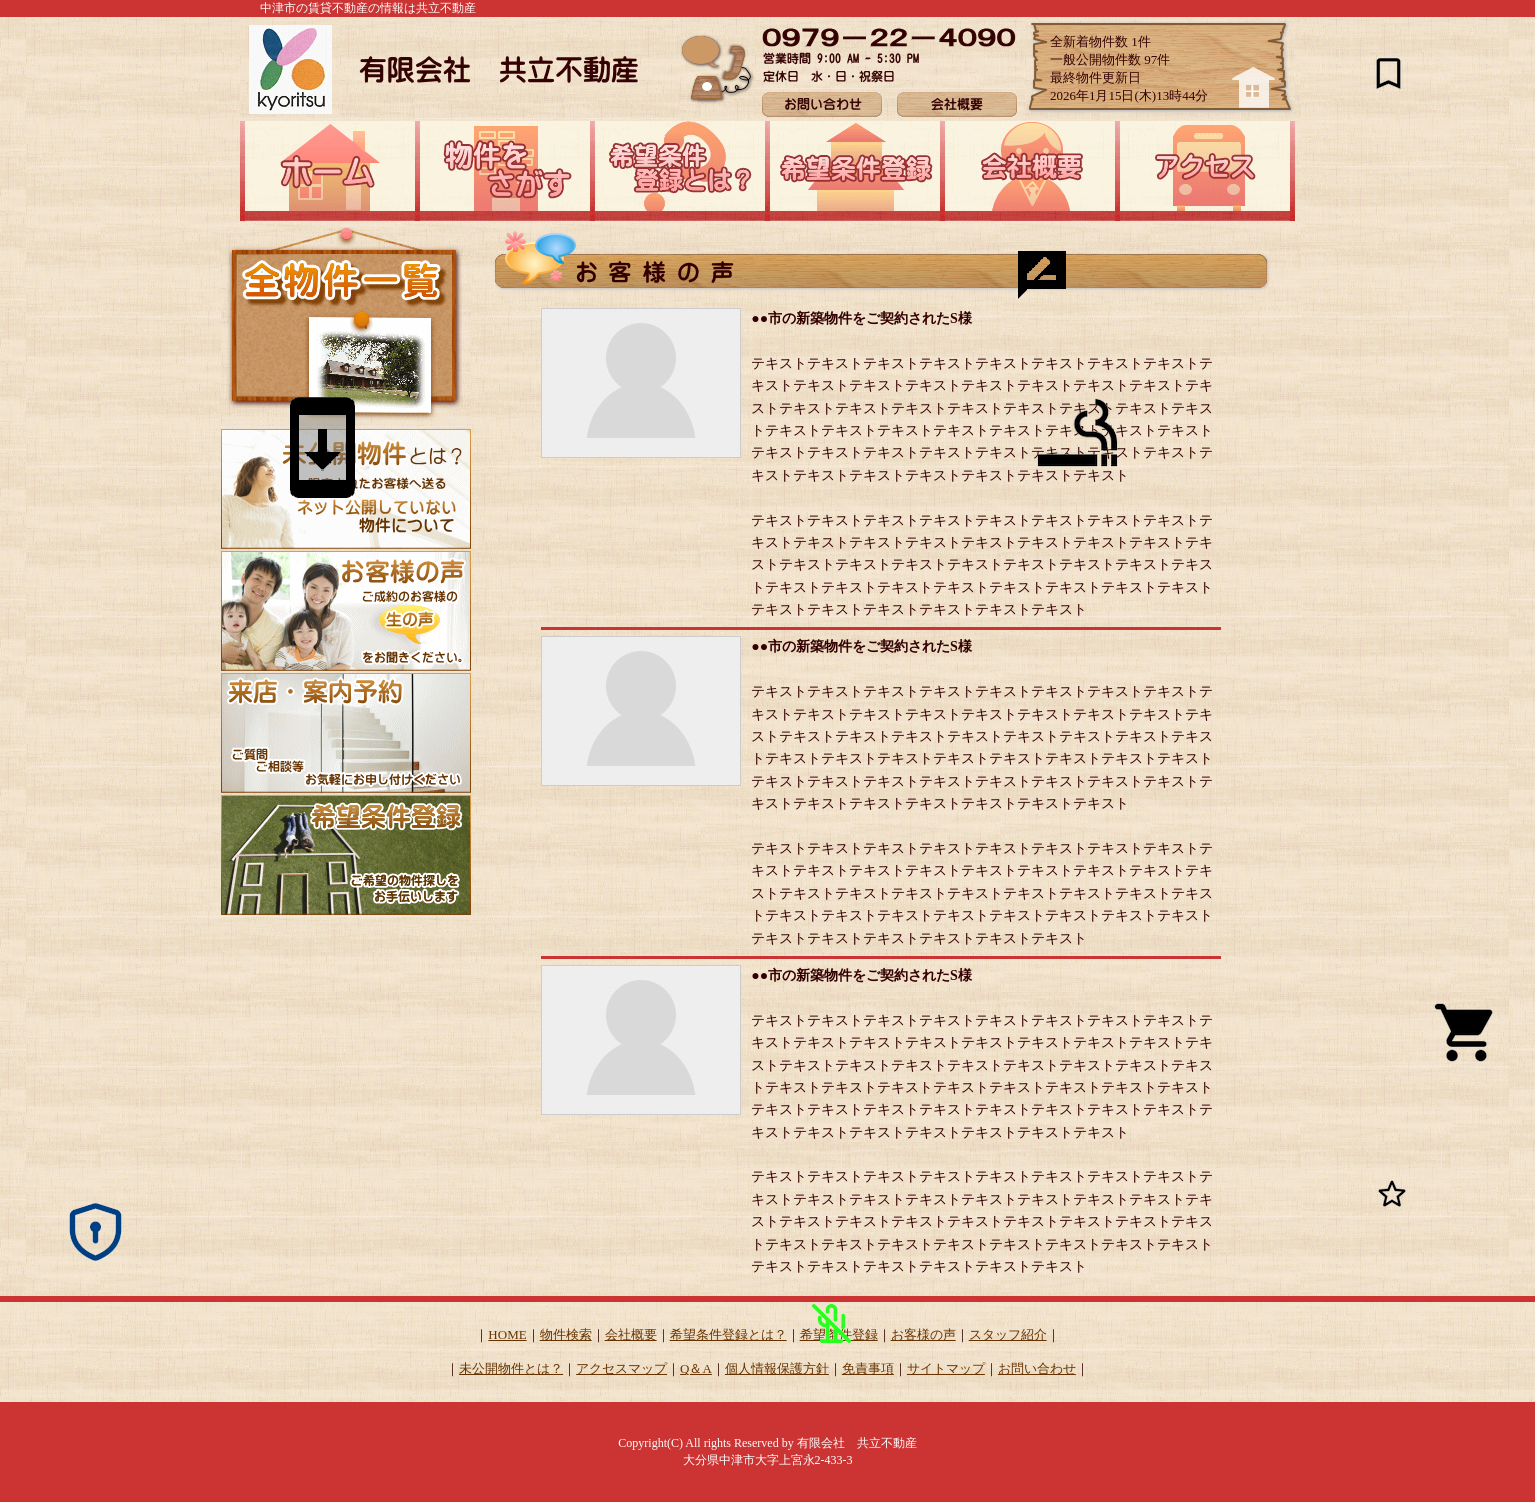 This screenshot has width=1535, height=1502. I want to click on view nearby grocery stores, so click(1466, 1032).